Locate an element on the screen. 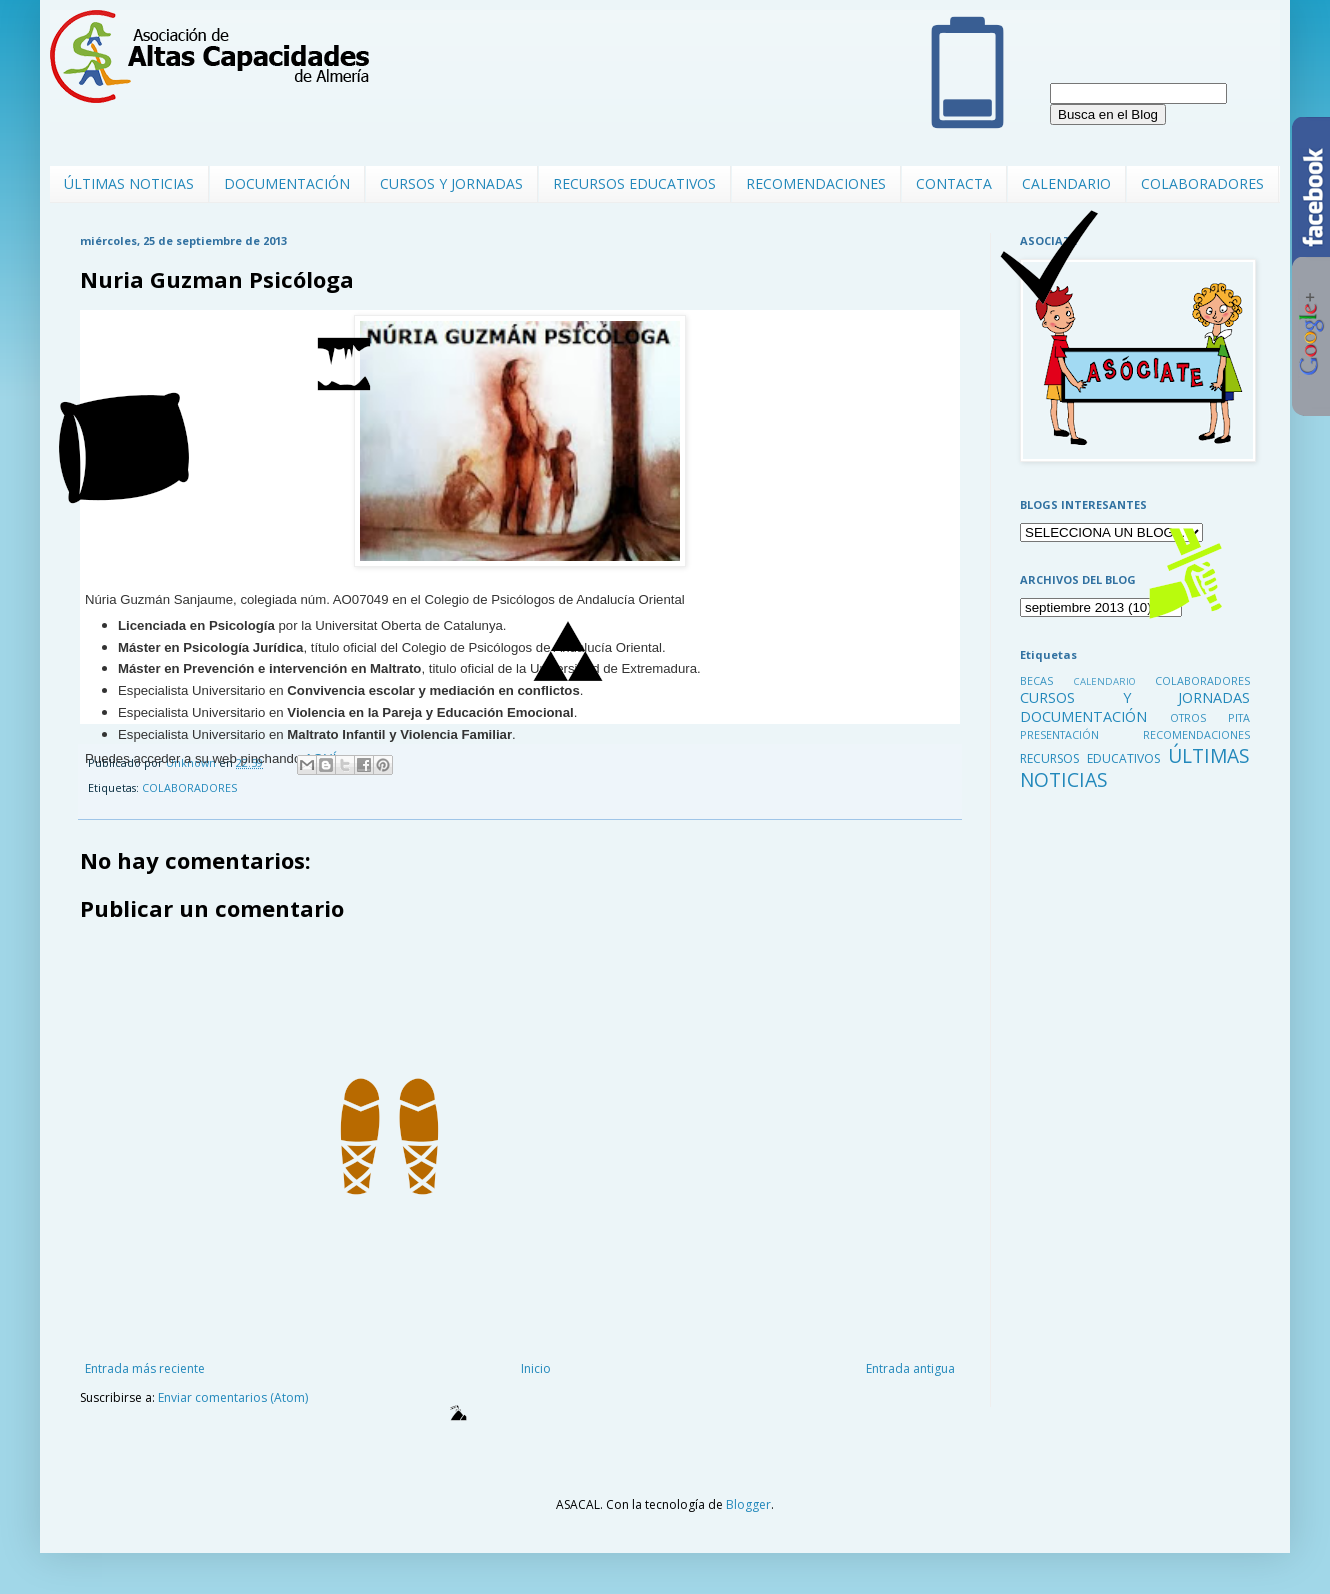 Image resolution: width=1330 pixels, height=1594 pixels. indicates low battery level at 25% is located at coordinates (967, 72).